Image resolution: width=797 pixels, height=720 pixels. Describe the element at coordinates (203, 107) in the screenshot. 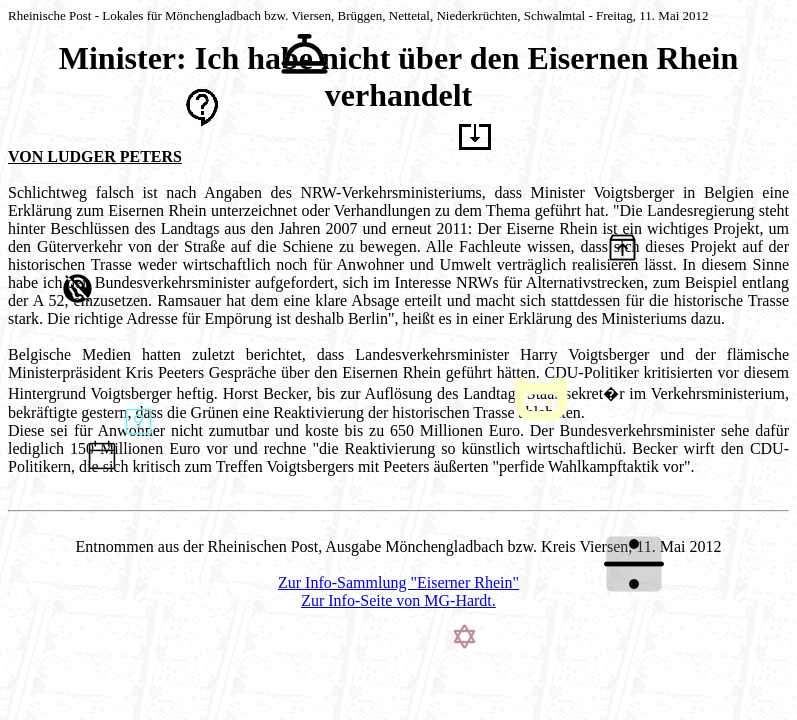

I see `contact customer support` at that location.